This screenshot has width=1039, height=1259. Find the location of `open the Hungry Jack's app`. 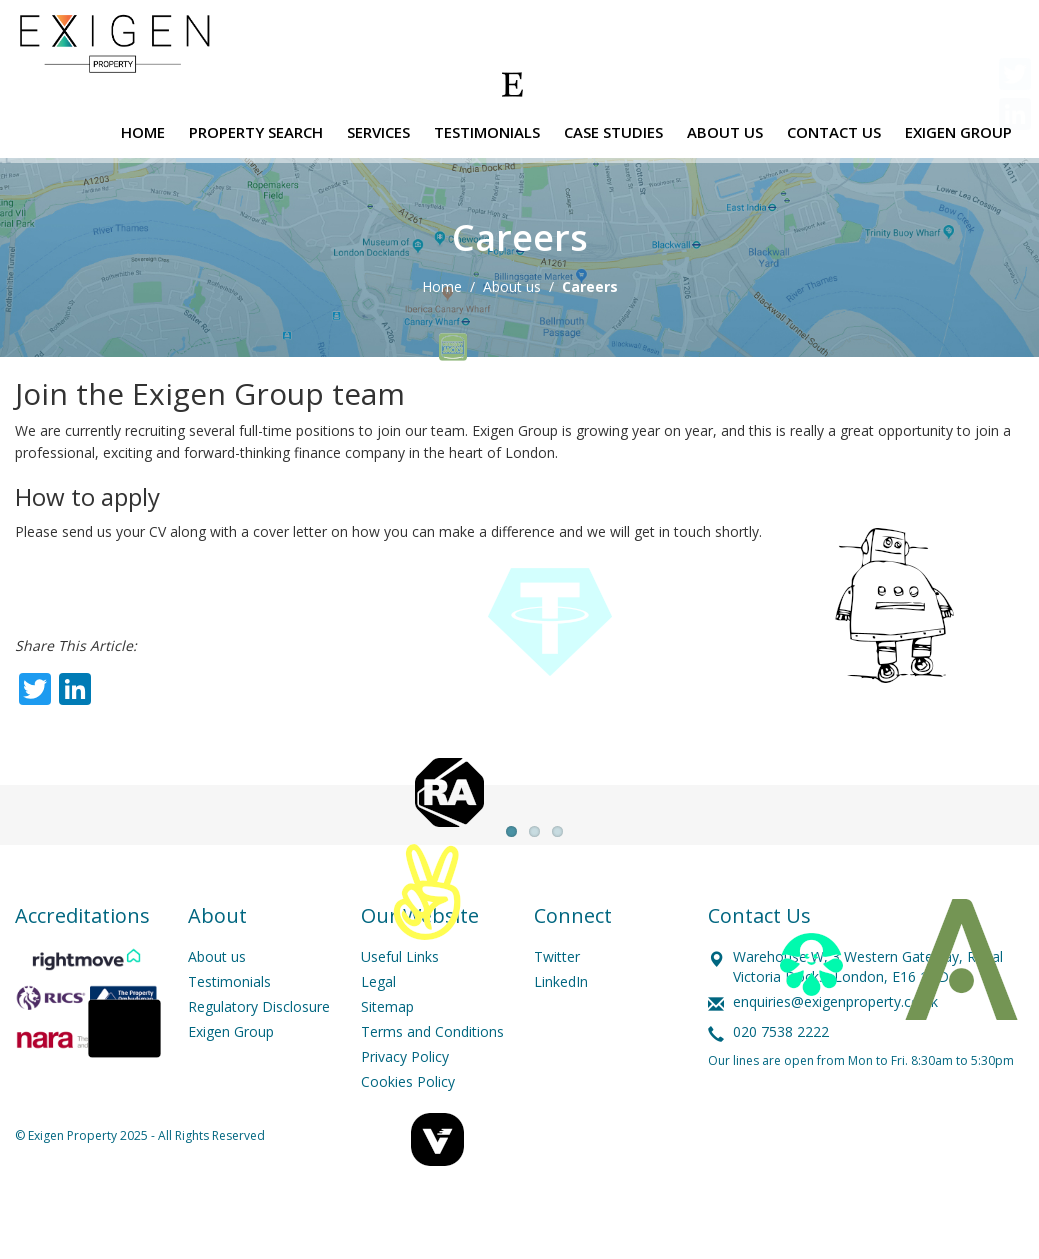

open the Hungry Jack's app is located at coordinates (453, 347).